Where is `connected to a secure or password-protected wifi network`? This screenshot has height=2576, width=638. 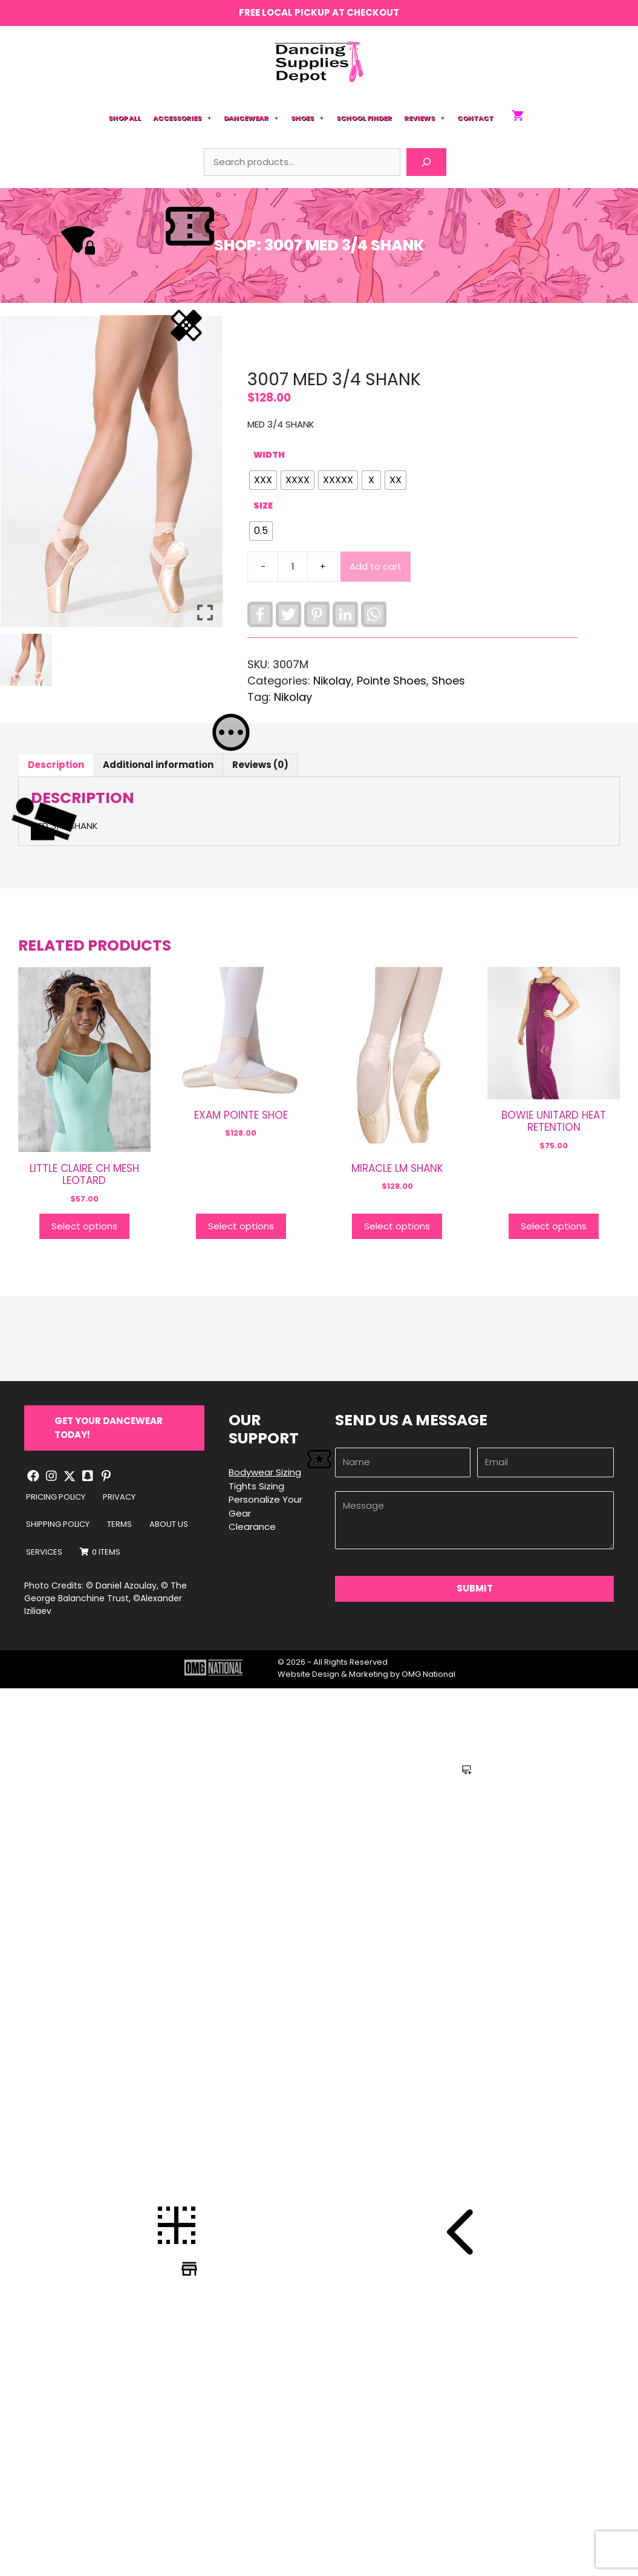 connected to a secure or password-protected wifi network is located at coordinates (77, 240).